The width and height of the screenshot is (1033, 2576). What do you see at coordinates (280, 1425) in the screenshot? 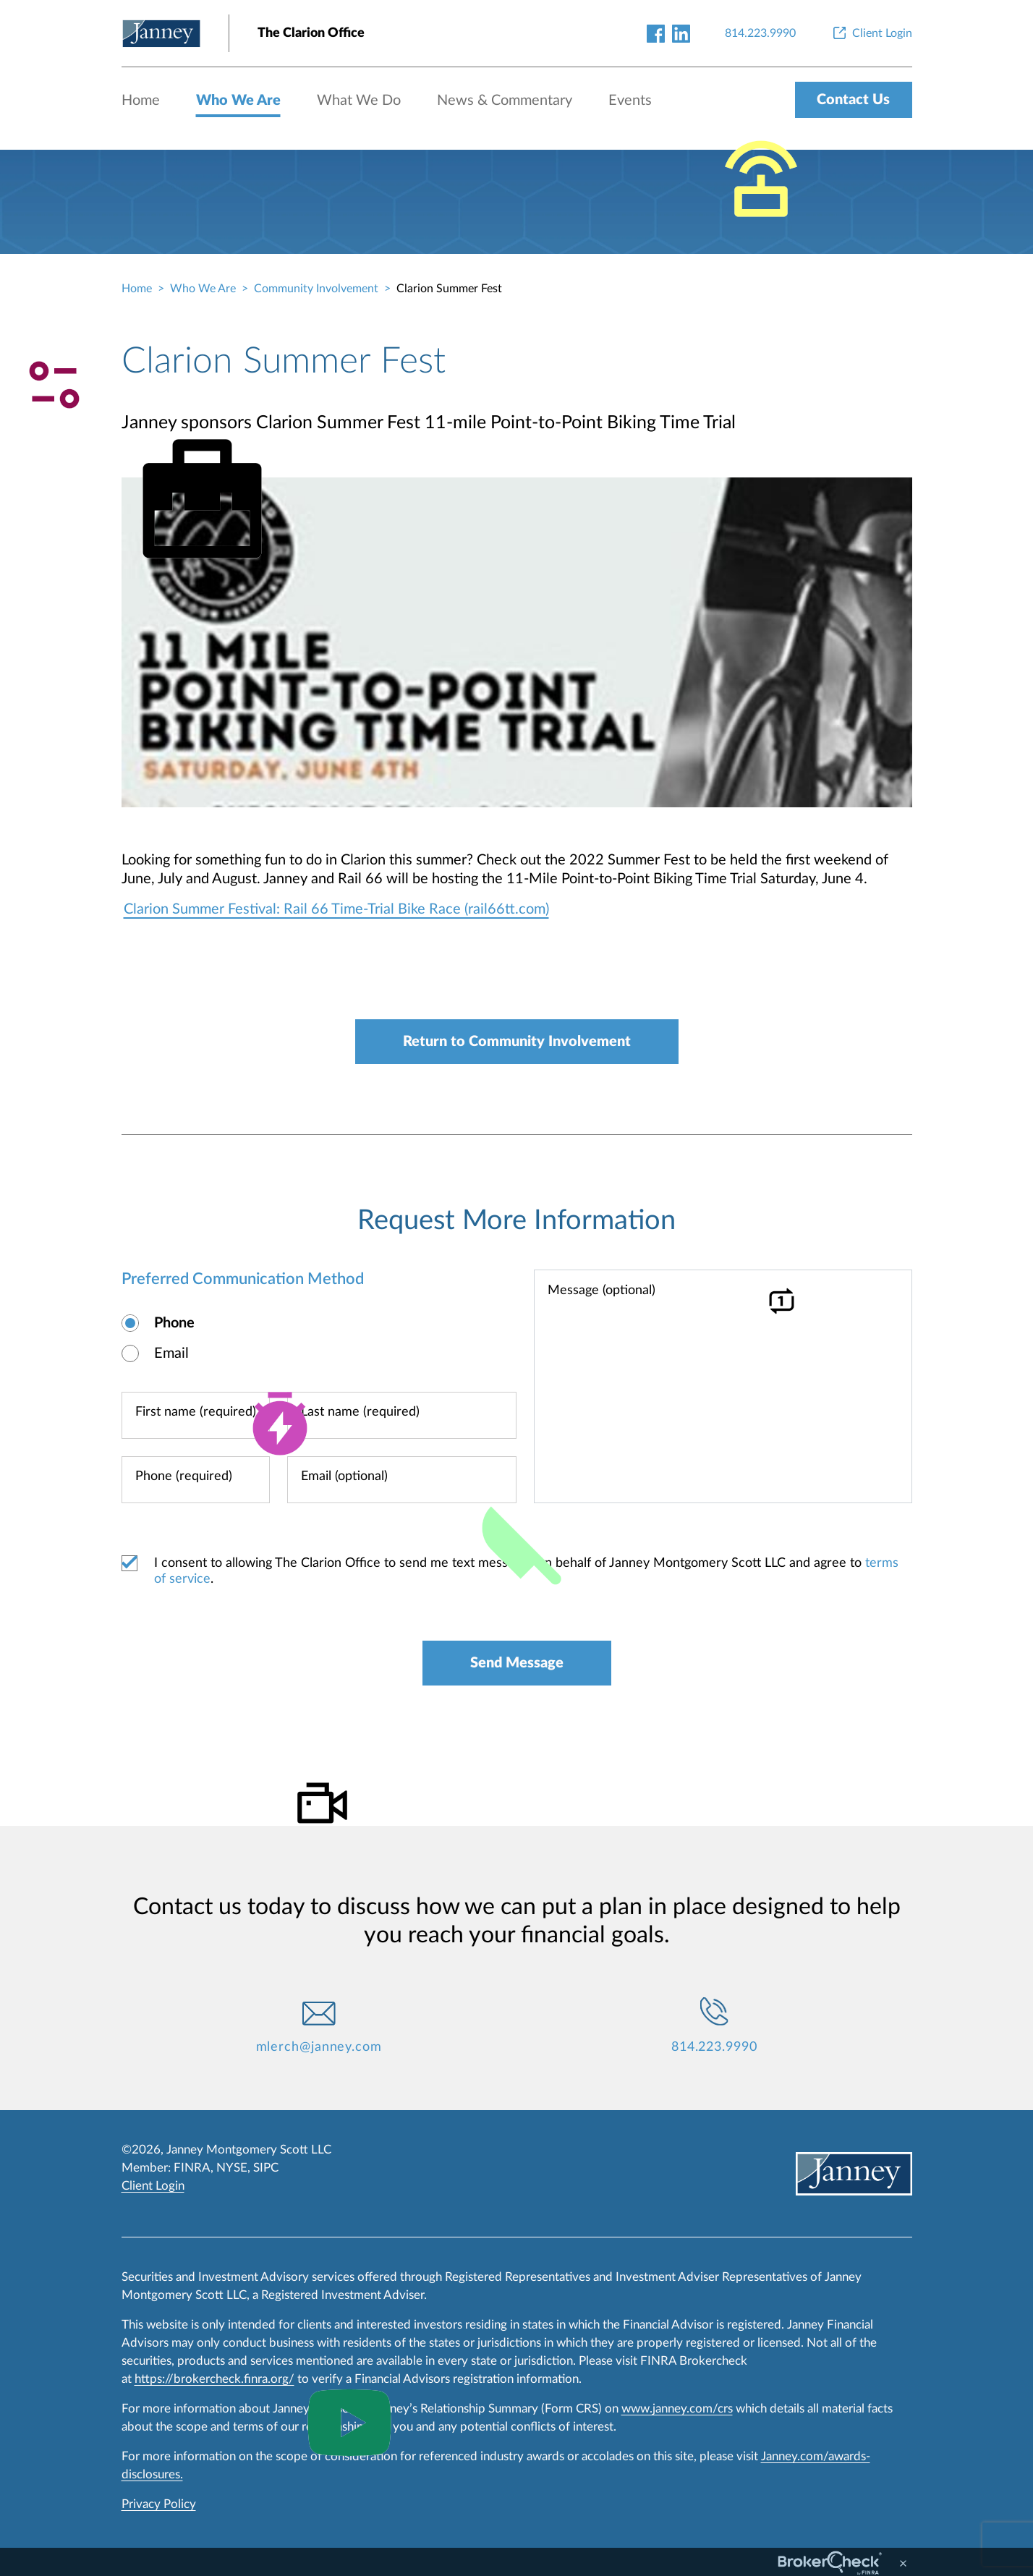
I see `start a quick timer or speed countdown` at bounding box center [280, 1425].